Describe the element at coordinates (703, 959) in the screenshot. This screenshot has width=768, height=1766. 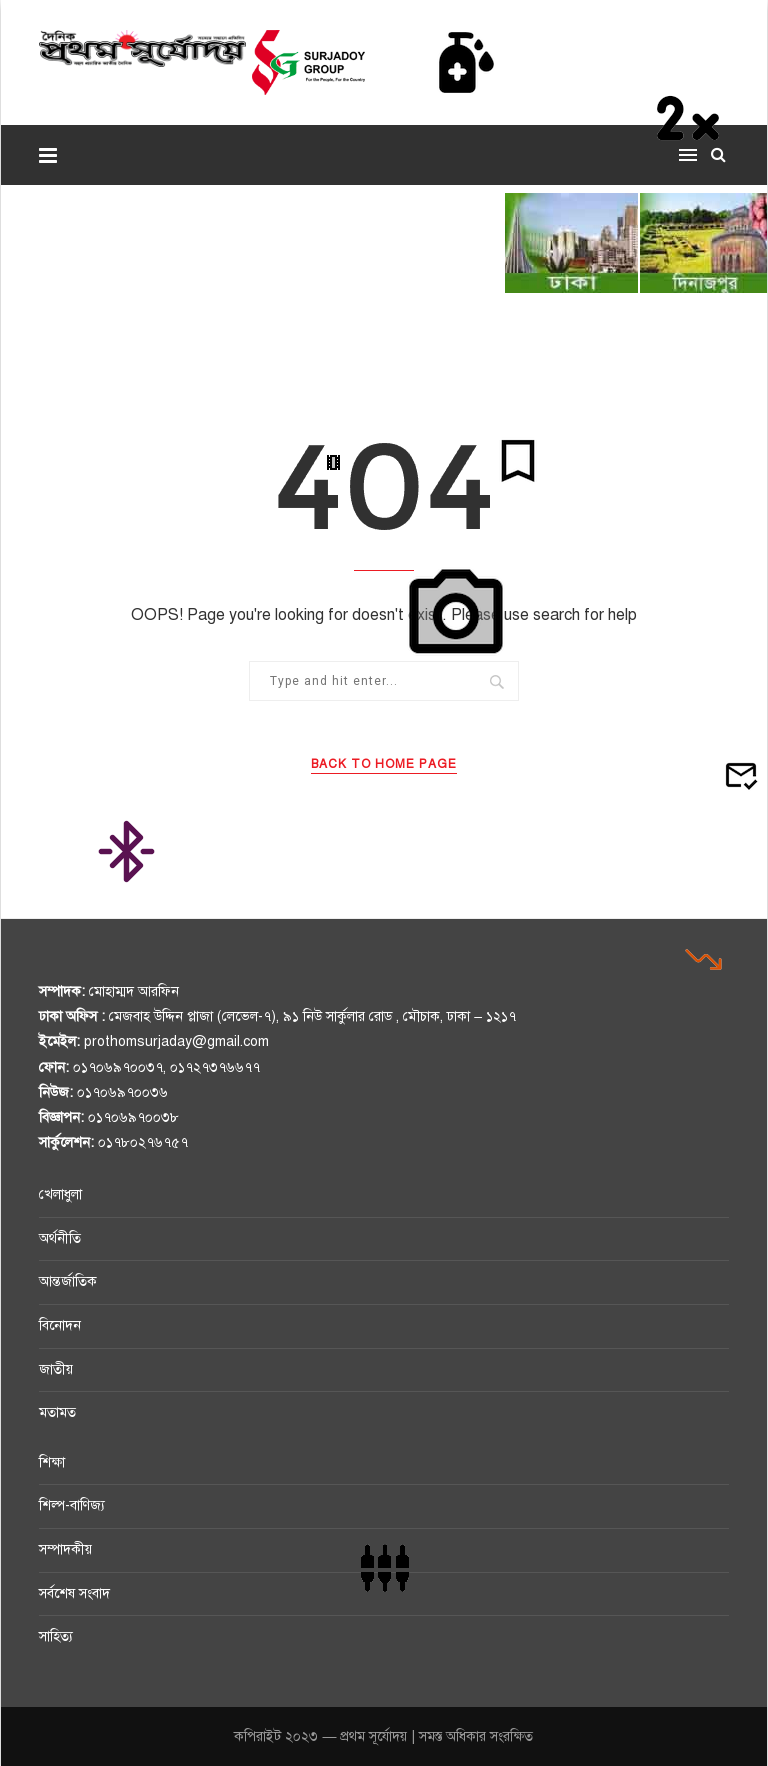
I see `indicates a declining trend or decreasing value` at that location.